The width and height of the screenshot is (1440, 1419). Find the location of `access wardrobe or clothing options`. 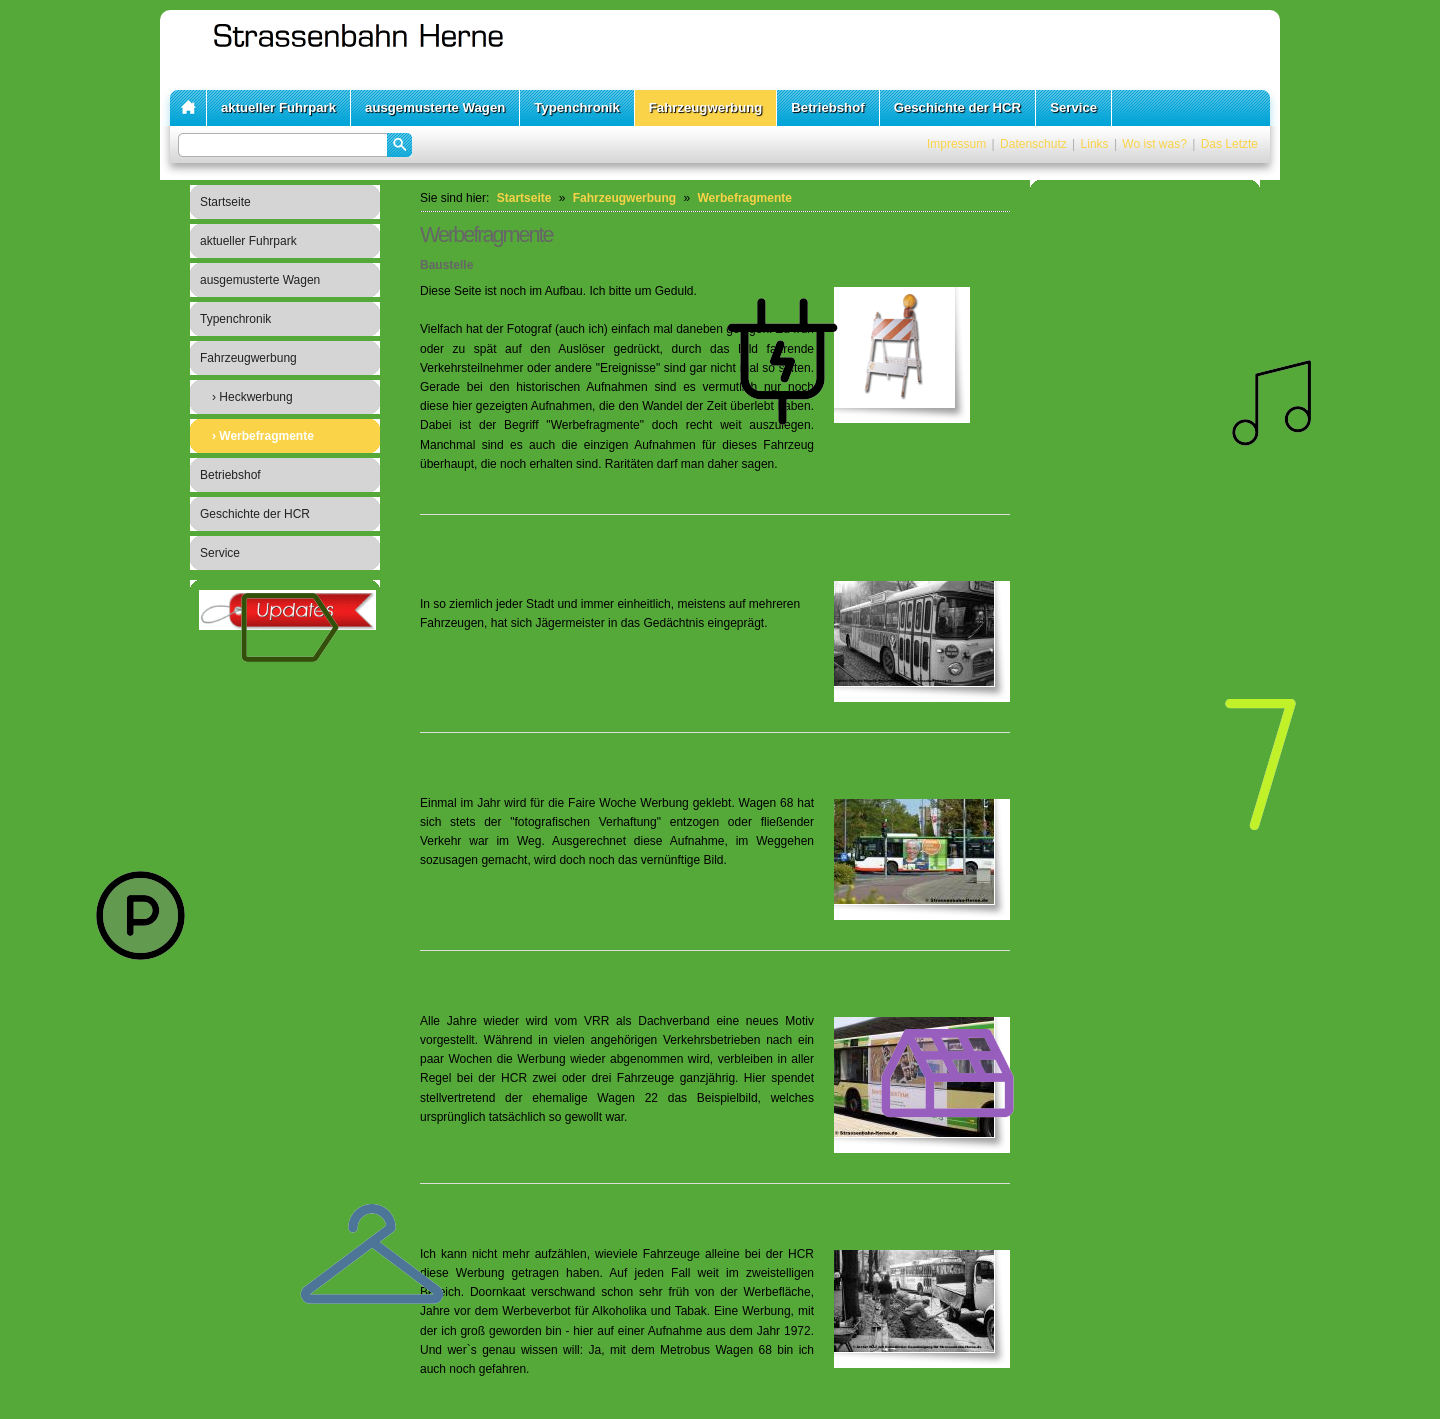

access wardrobe or clothing options is located at coordinates (372, 1261).